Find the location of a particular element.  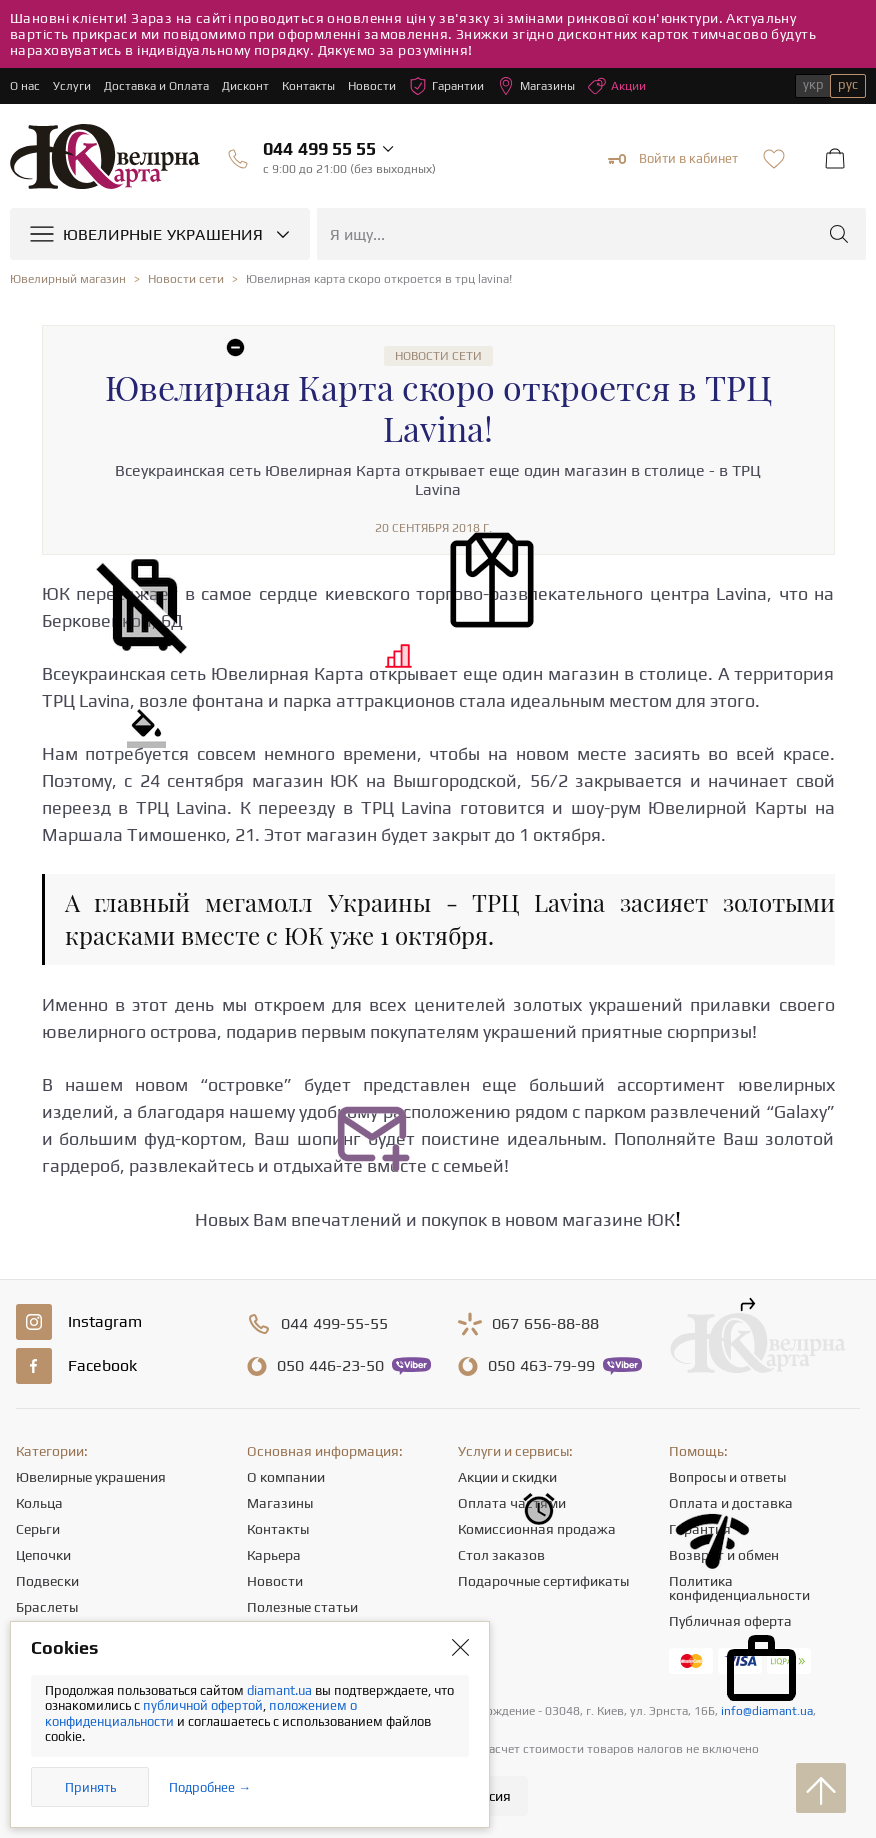

access work or professional settings is located at coordinates (761, 1669).